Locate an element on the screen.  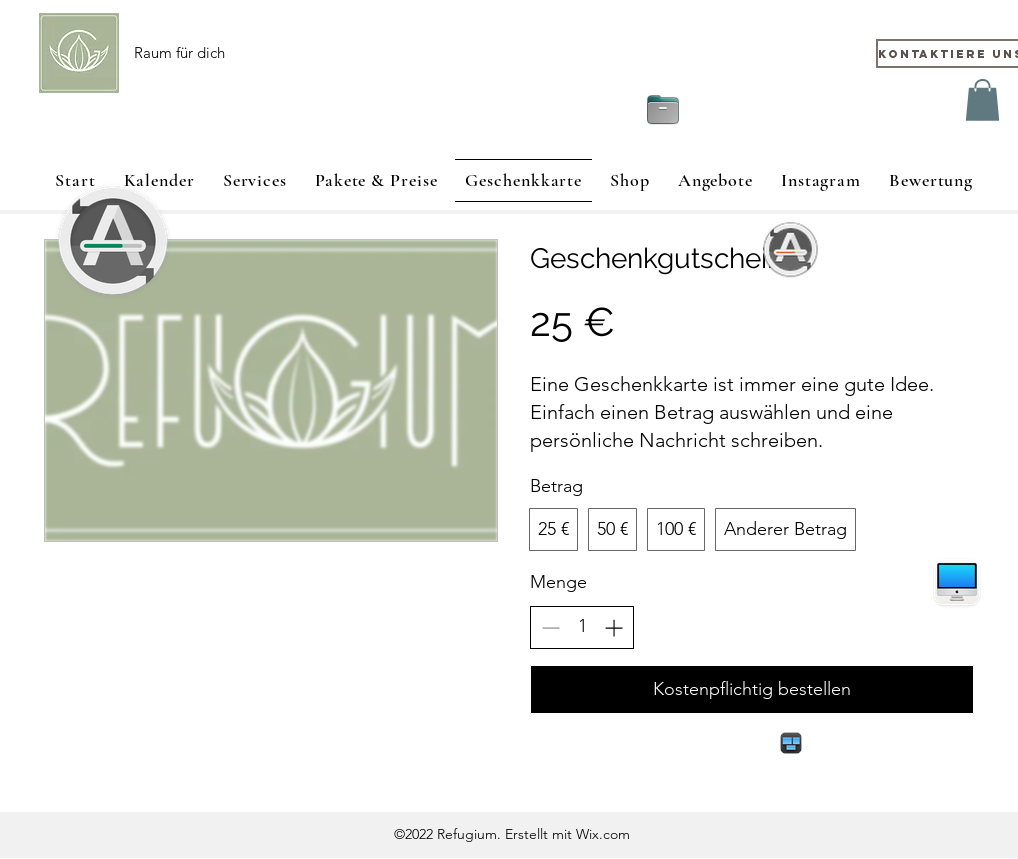
open variety wallpaper changer app is located at coordinates (957, 582).